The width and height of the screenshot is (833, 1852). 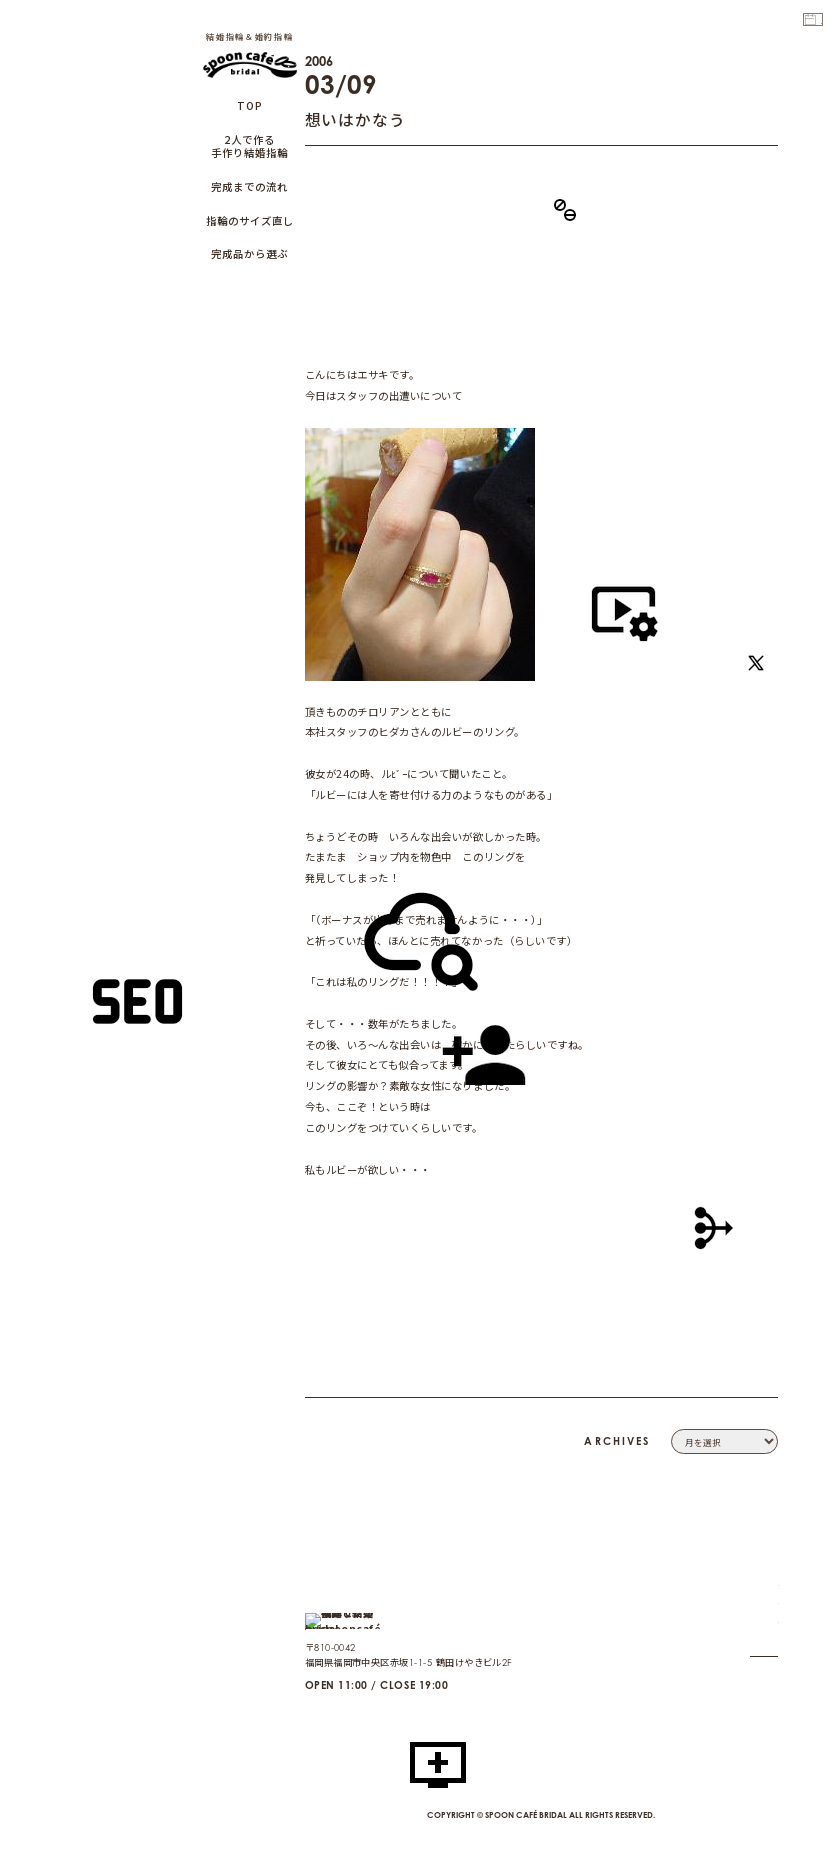 I want to click on share to X (formerly Twitter), so click(x=756, y=663).